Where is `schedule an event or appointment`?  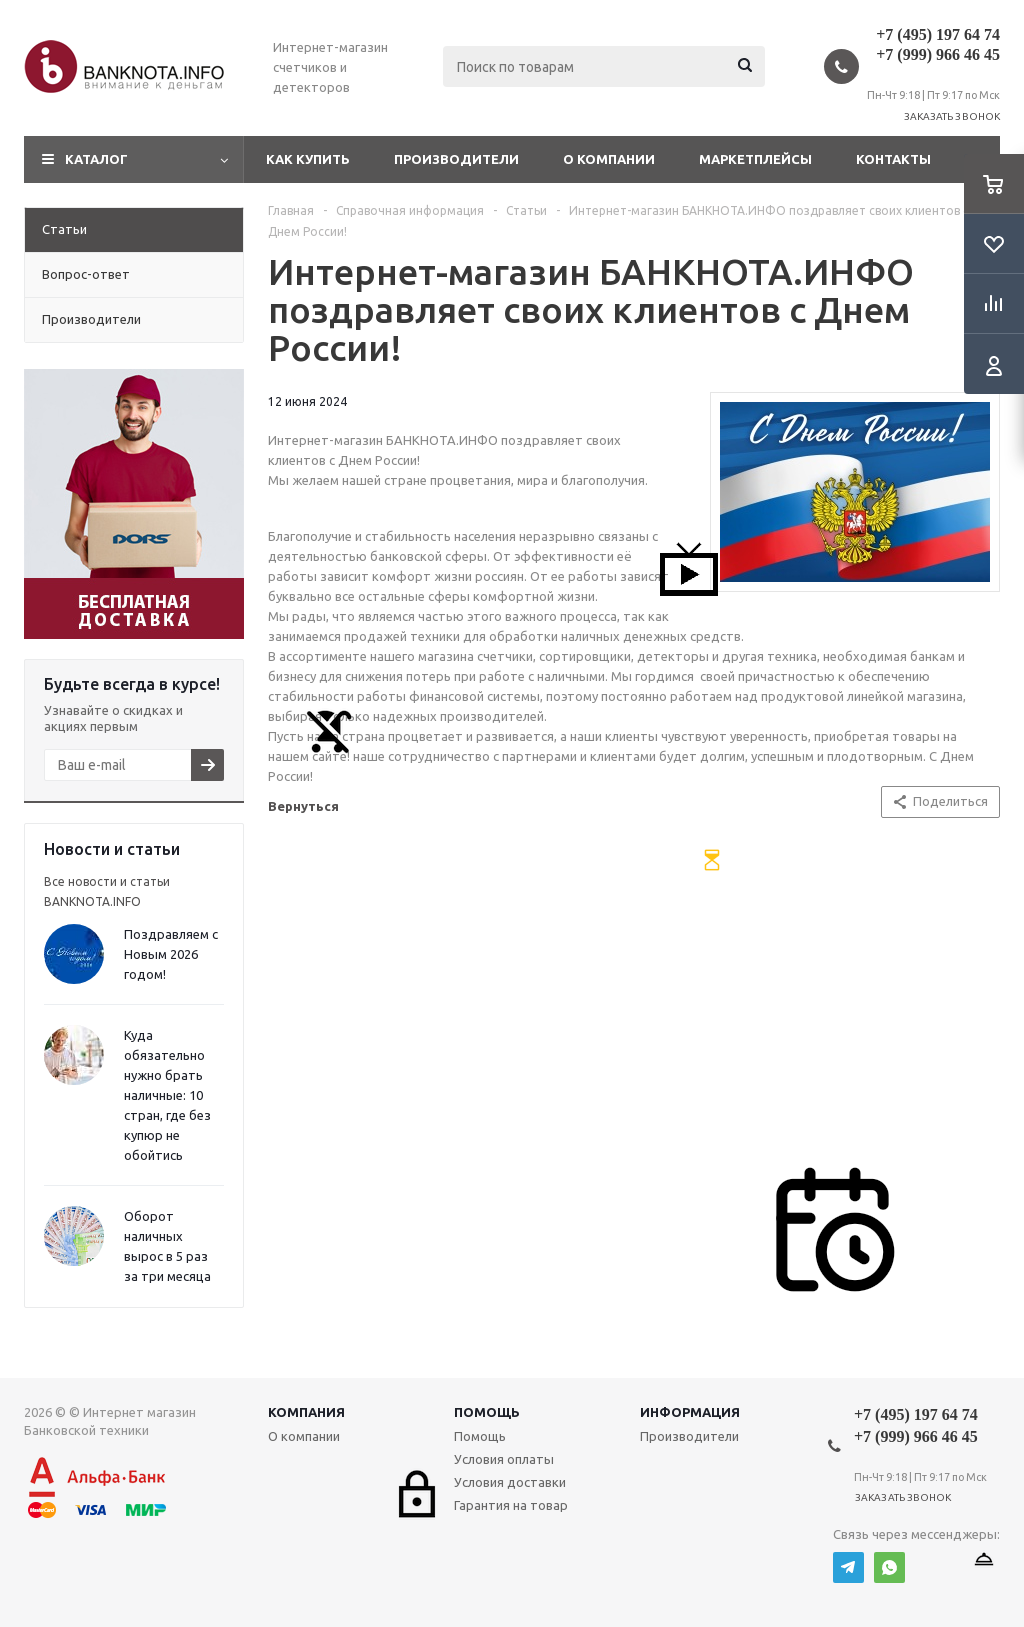 schedule an event or appointment is located at coordinates (832, 1229).